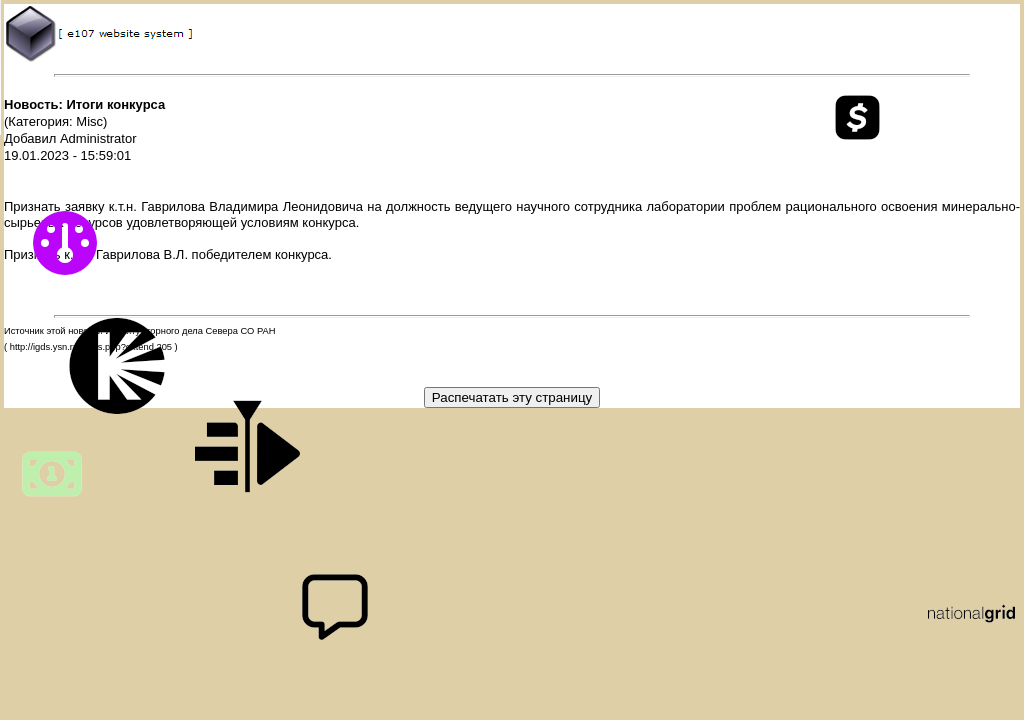 This screenshot has height=720, width=1024. What do you see at coordinates (247, 446) in the screenshot?
I see `open kdenlive video editor` at bounding box center [247, 446].